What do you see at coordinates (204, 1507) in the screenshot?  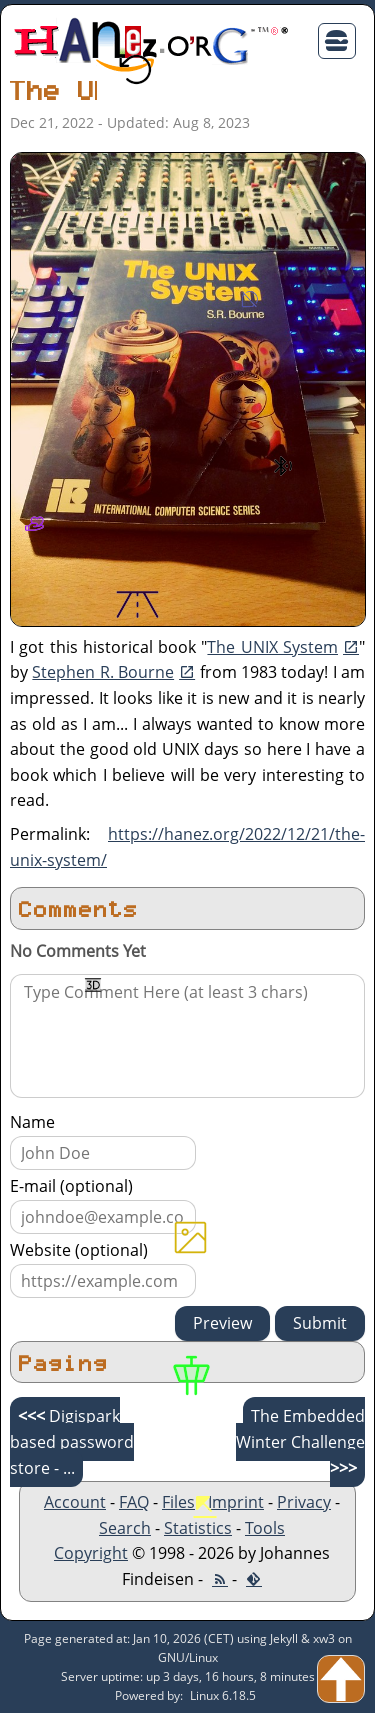 I see `navigate to the top-left or beginning of content` at bounding box center [204, 1507].